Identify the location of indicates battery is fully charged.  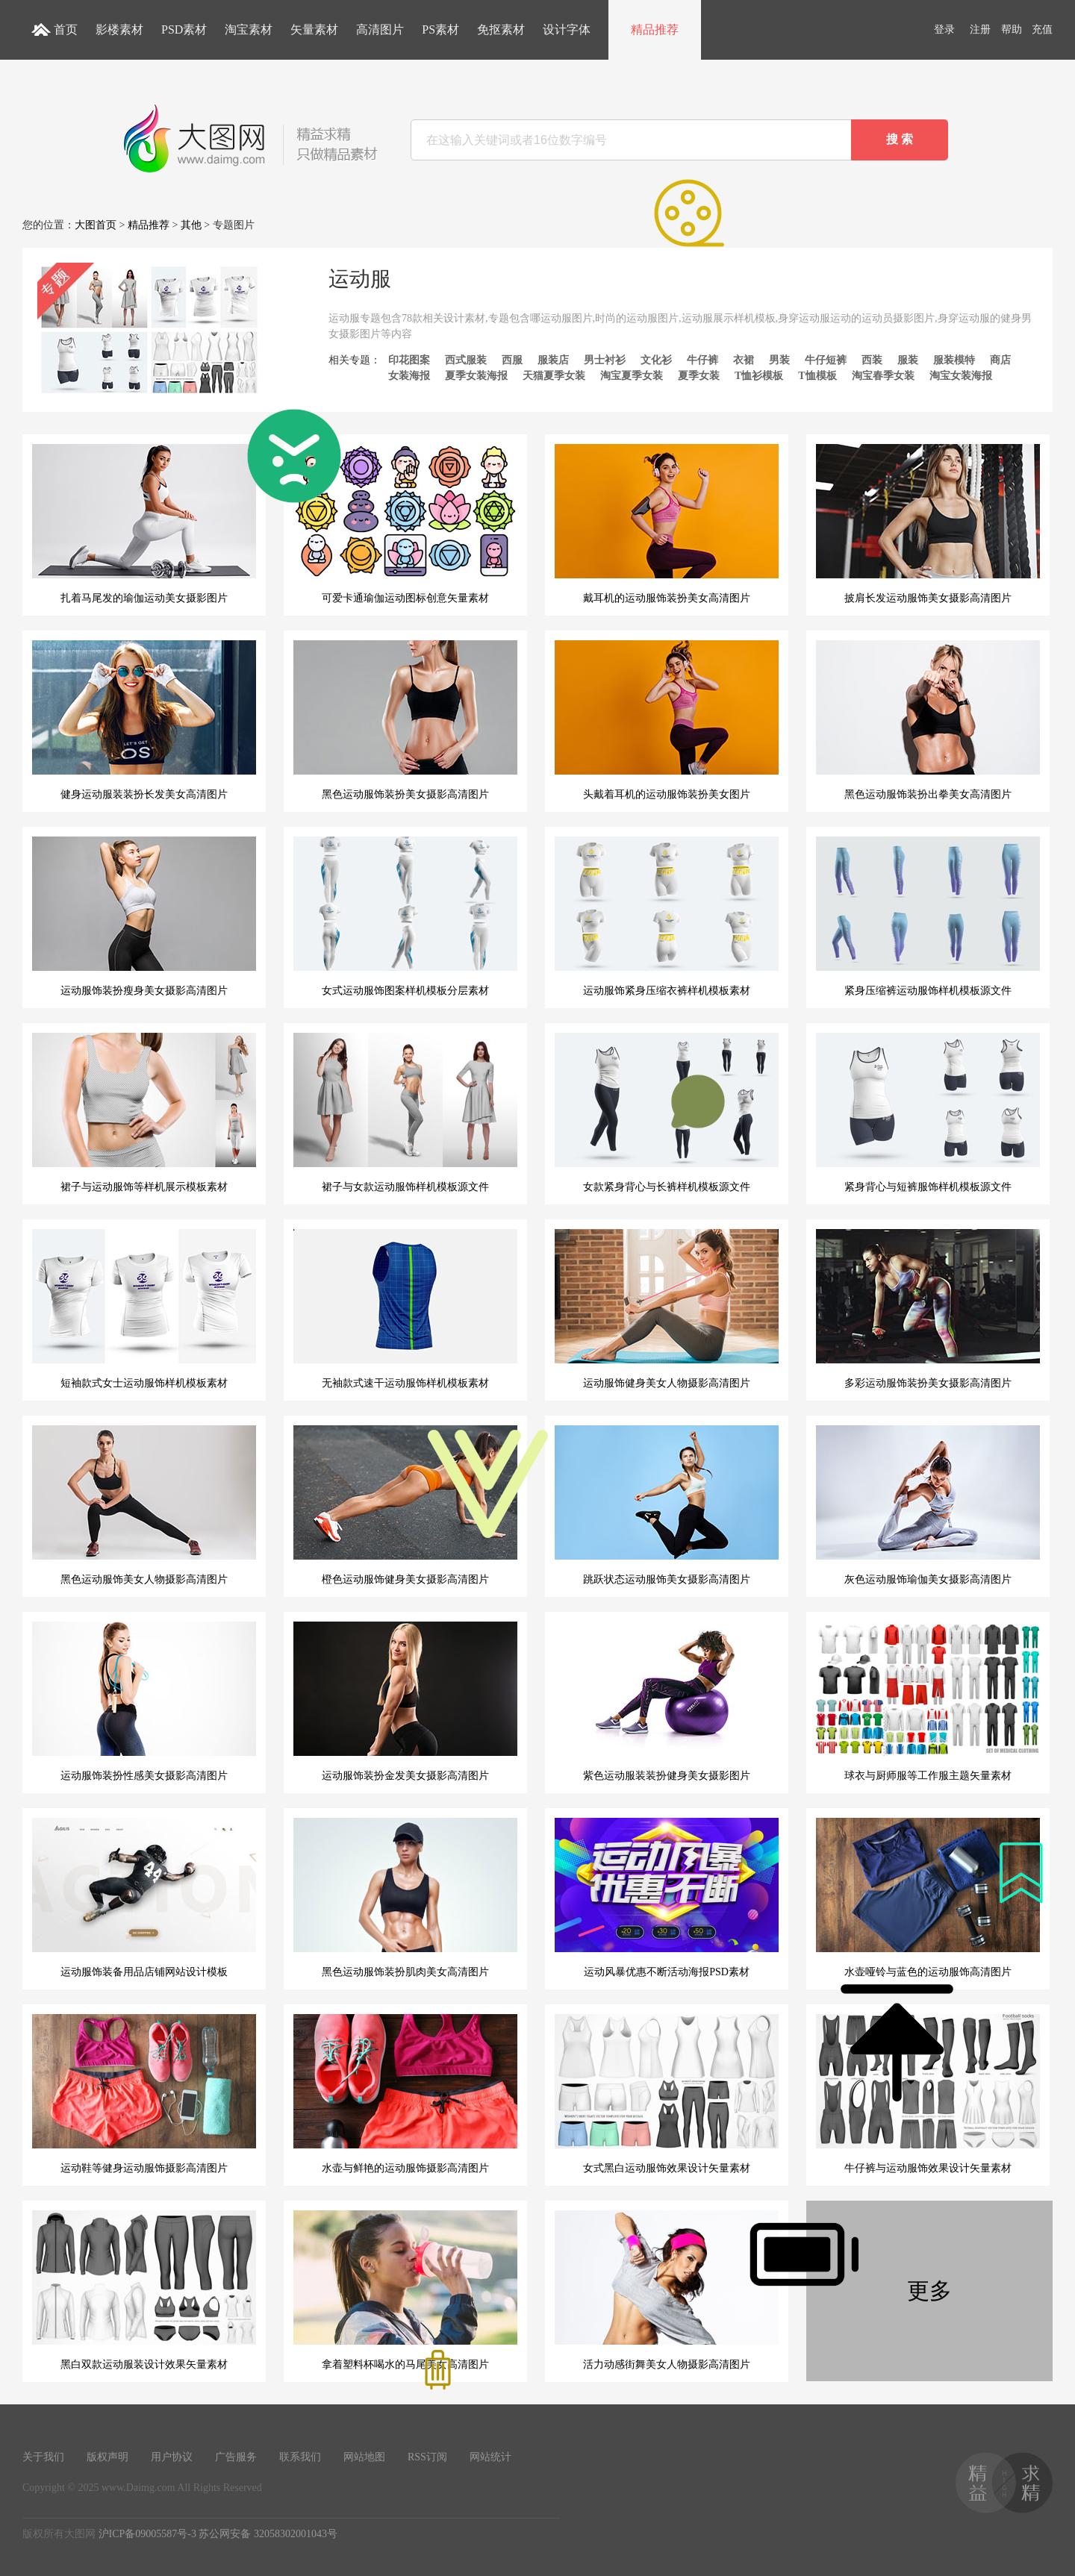
(803, 2254).